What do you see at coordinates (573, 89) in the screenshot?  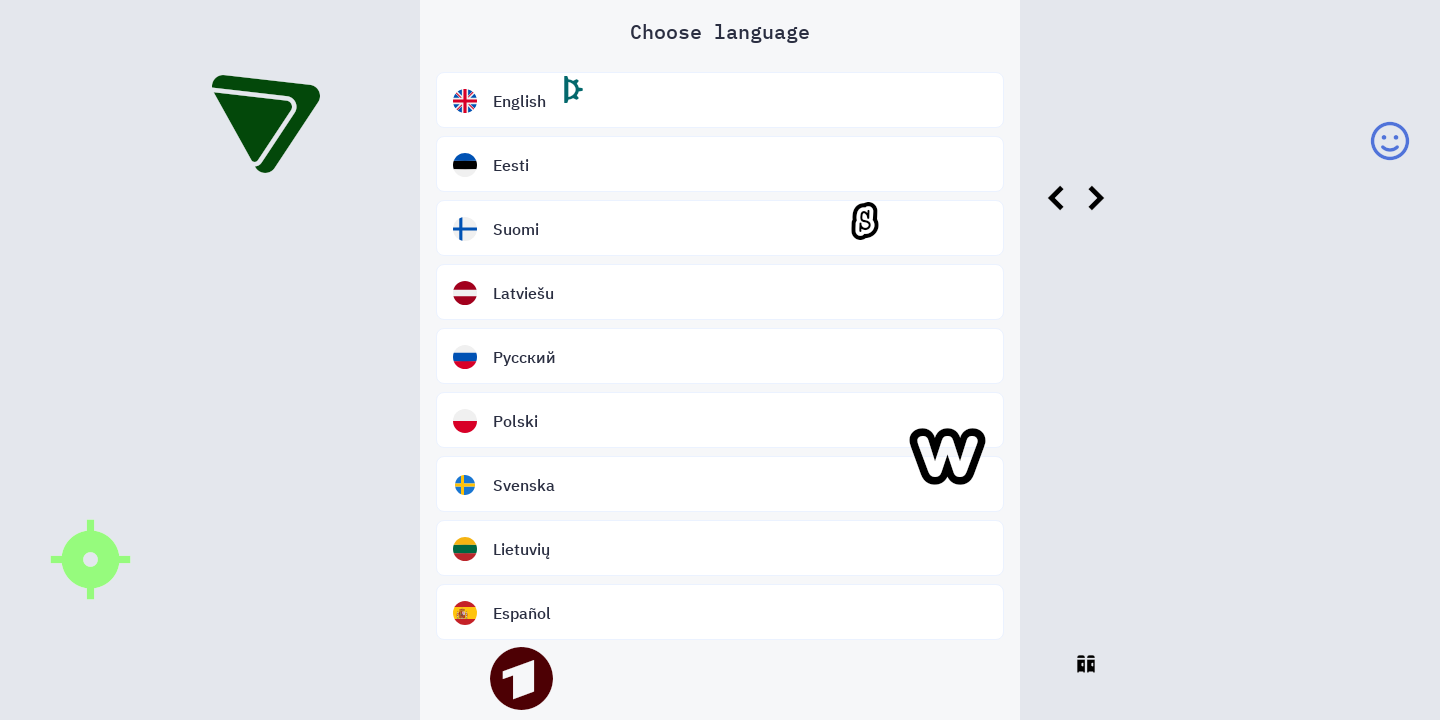 I see `dlib machine learning library logo` at bounding box center [573, 89].